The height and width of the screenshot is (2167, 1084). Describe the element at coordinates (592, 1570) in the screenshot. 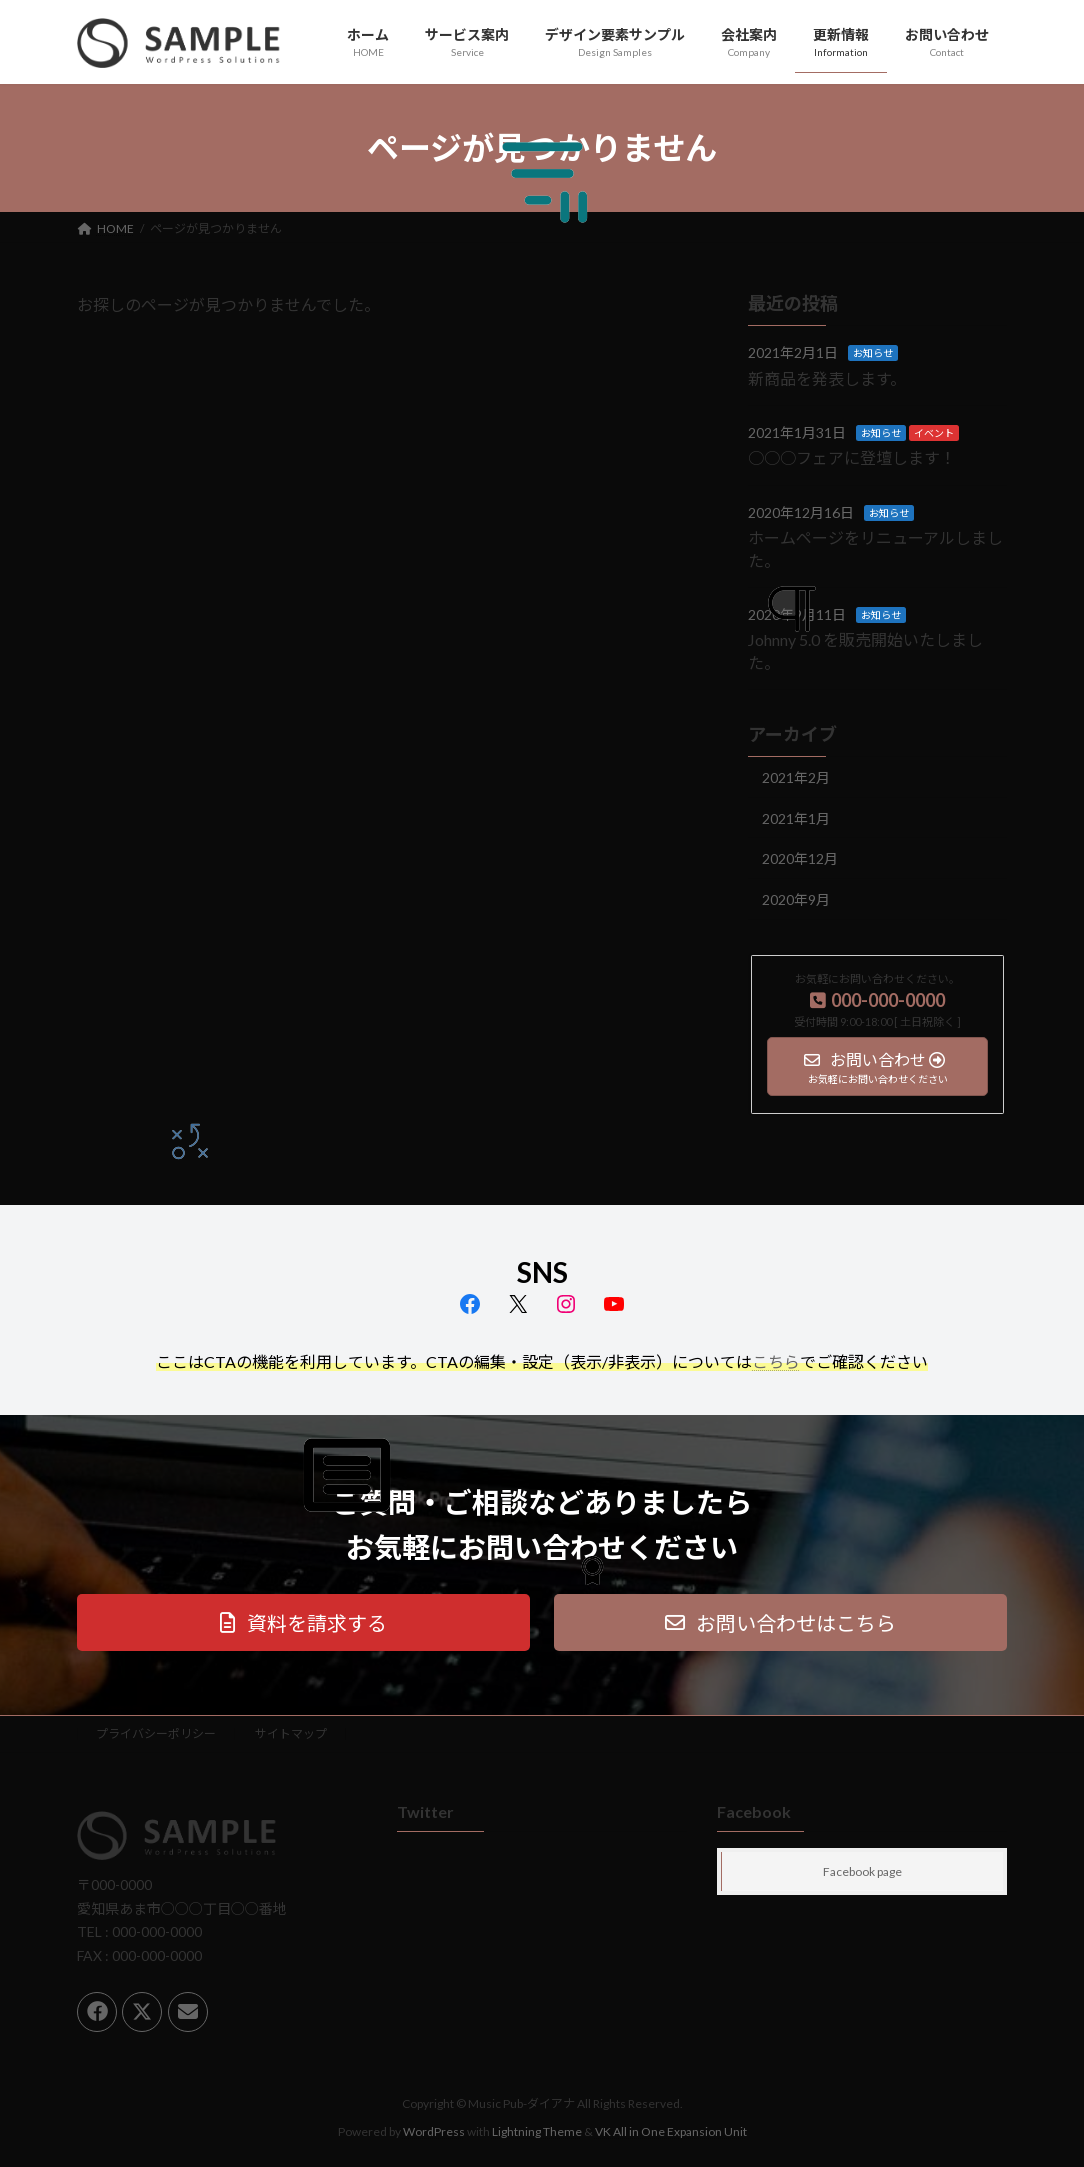

I see `view achievements or awards` at that location.